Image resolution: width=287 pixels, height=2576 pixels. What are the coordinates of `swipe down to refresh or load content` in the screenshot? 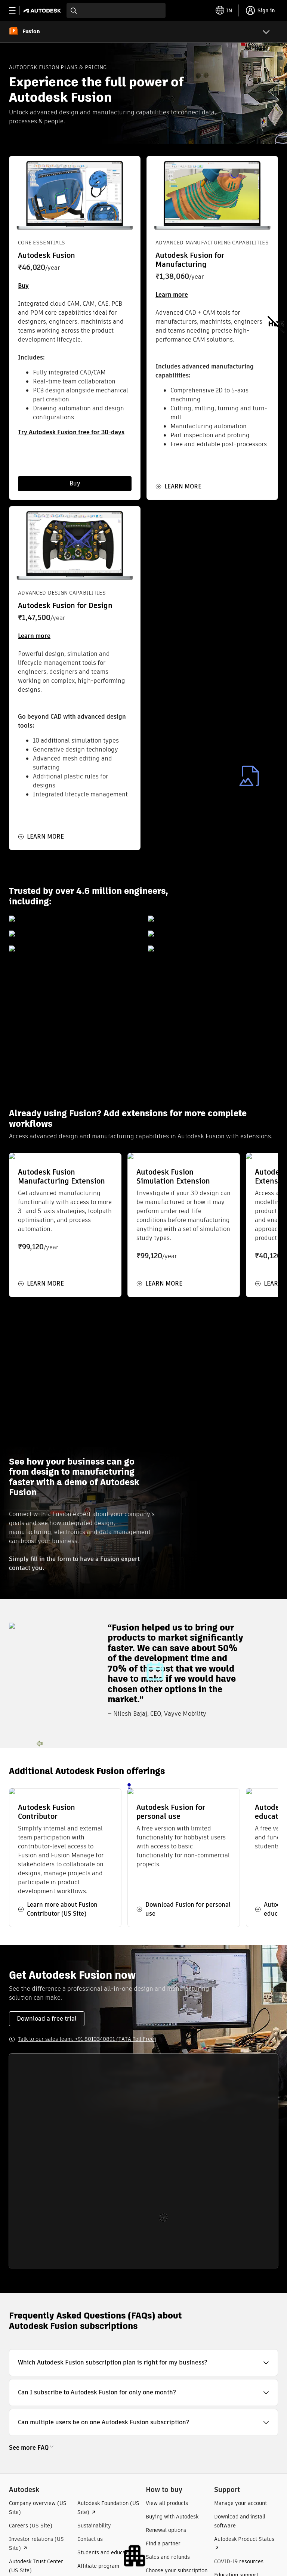 It's located at (129, 1786).